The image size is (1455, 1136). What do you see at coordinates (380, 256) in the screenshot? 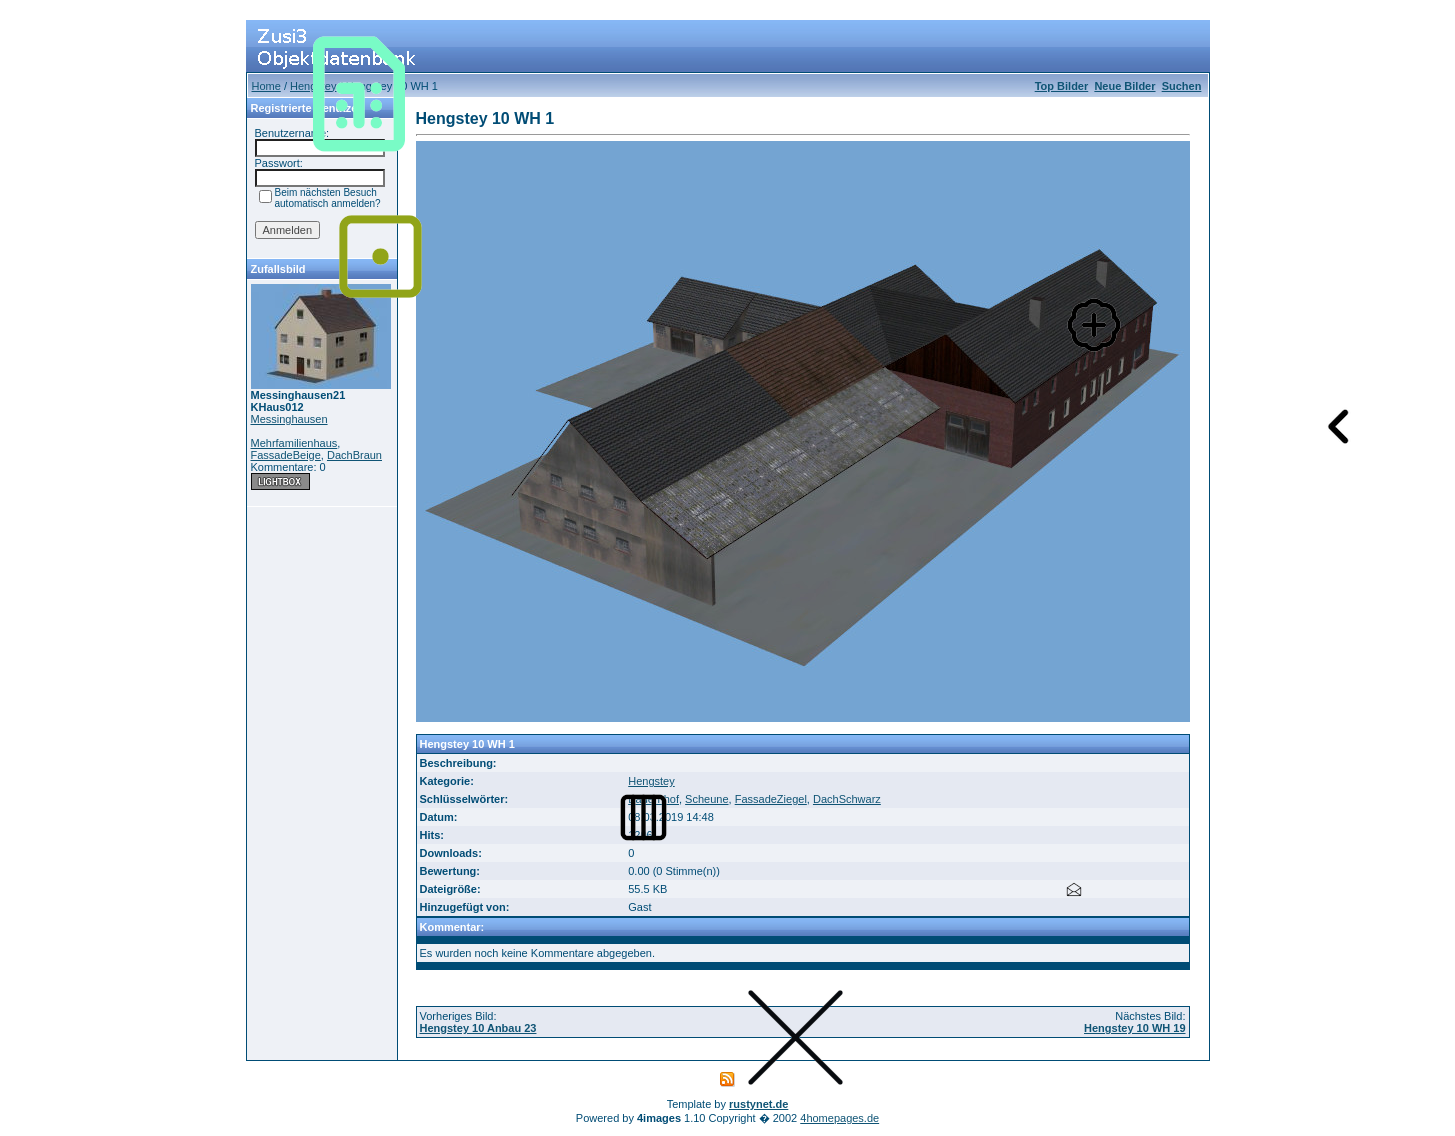
I see `indicates a selected or active state` at bounding box center [380, 256].